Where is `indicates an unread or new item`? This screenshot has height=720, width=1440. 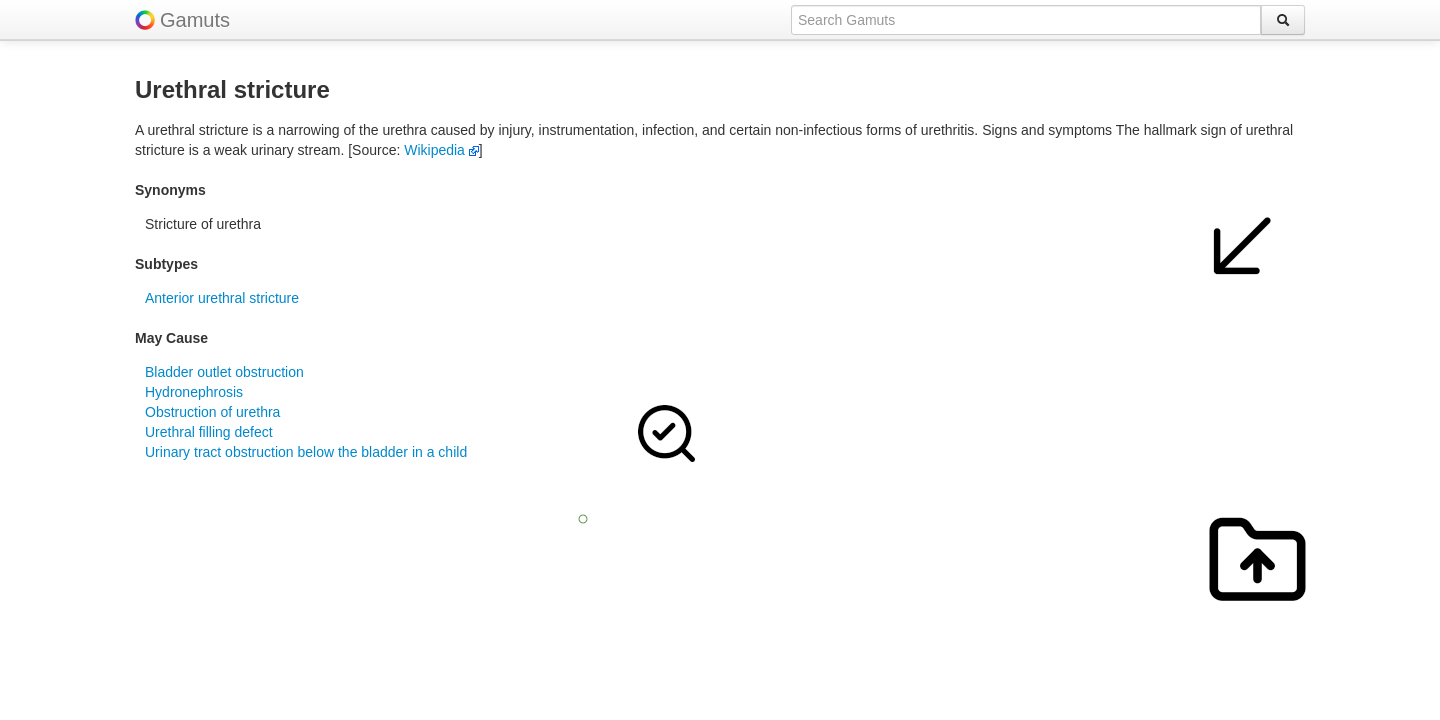 indicates an unread or new item is located at coordinates (583, 519).